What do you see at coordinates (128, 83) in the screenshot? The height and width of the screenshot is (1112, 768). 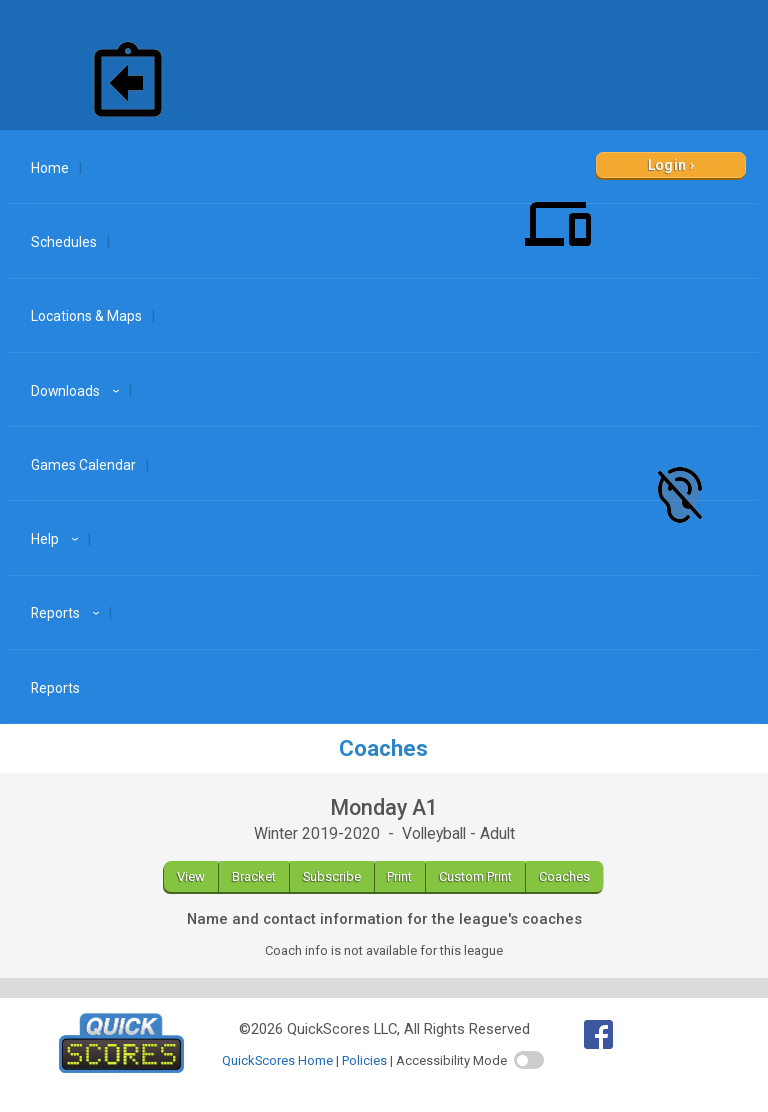 I see `return or send back an assignment` at bounding box center [128, 83].